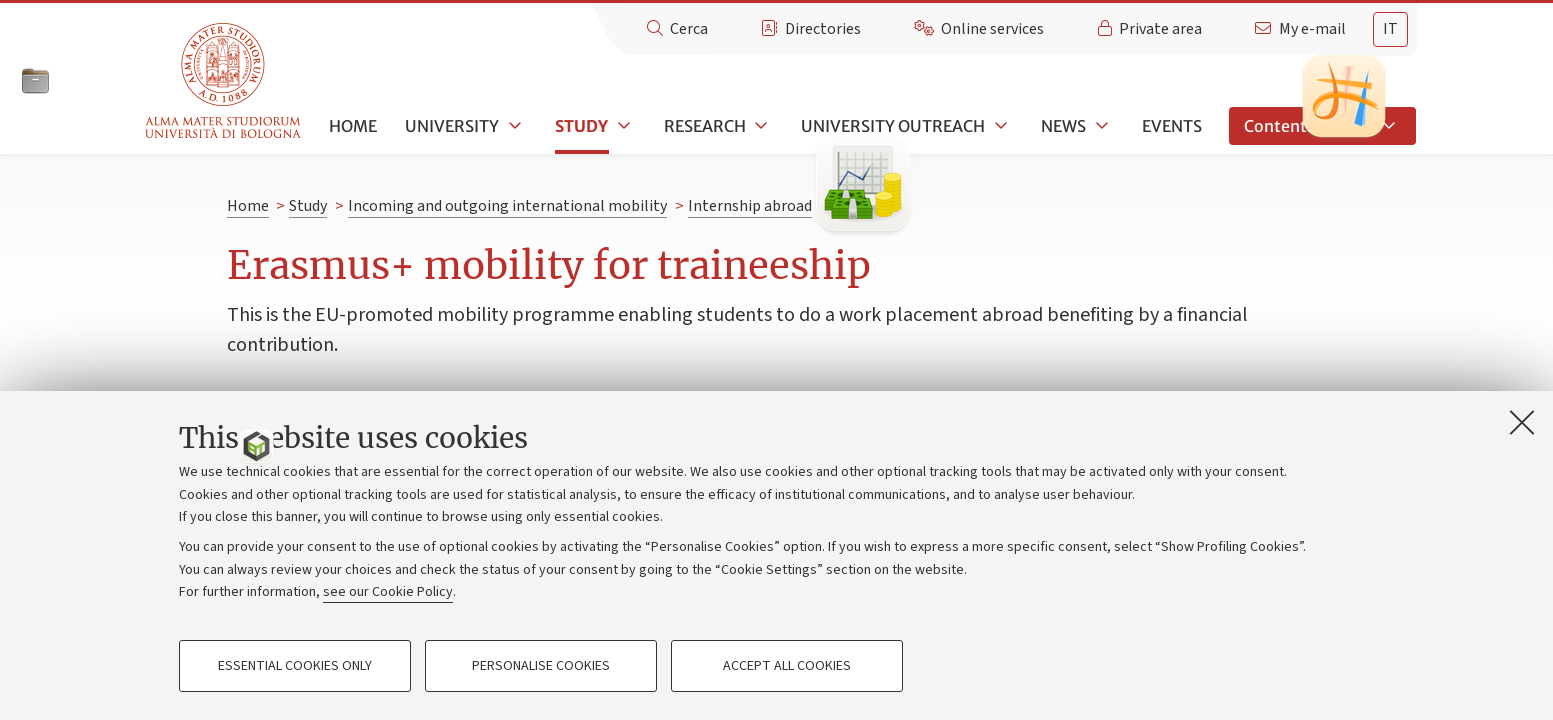 This screenshot has height=720, width=1553. I want to click on open the file manager, so click(35, 80).